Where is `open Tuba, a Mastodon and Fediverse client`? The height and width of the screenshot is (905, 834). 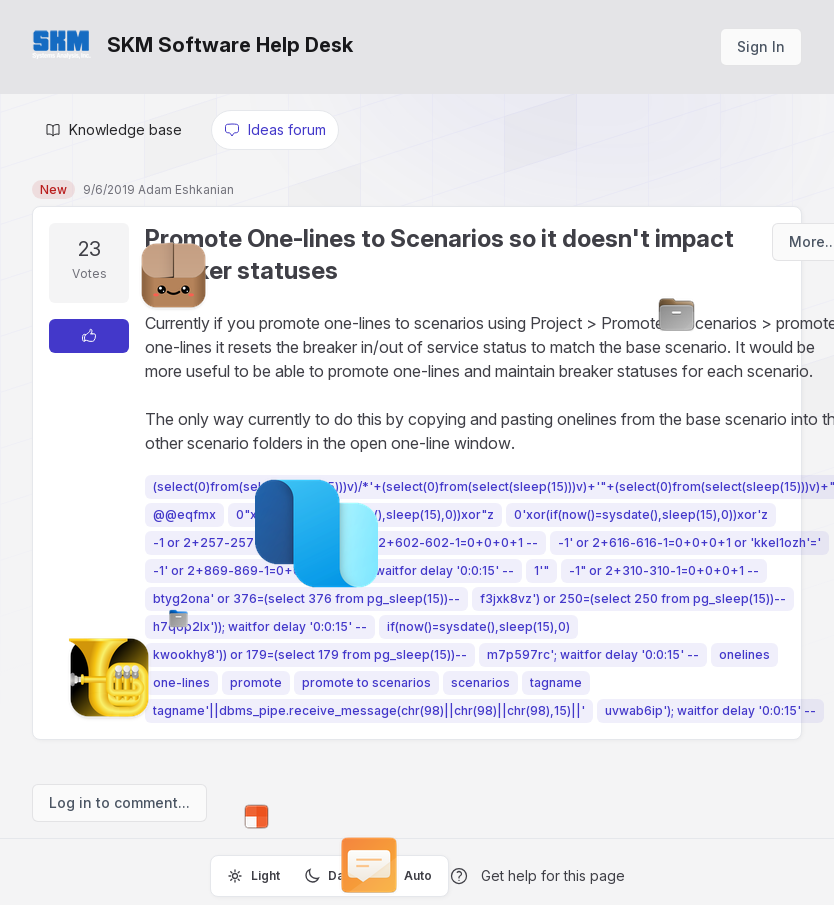 open Tuba, a Mastodon and Fediverse client is located at coordinates (109, 677).